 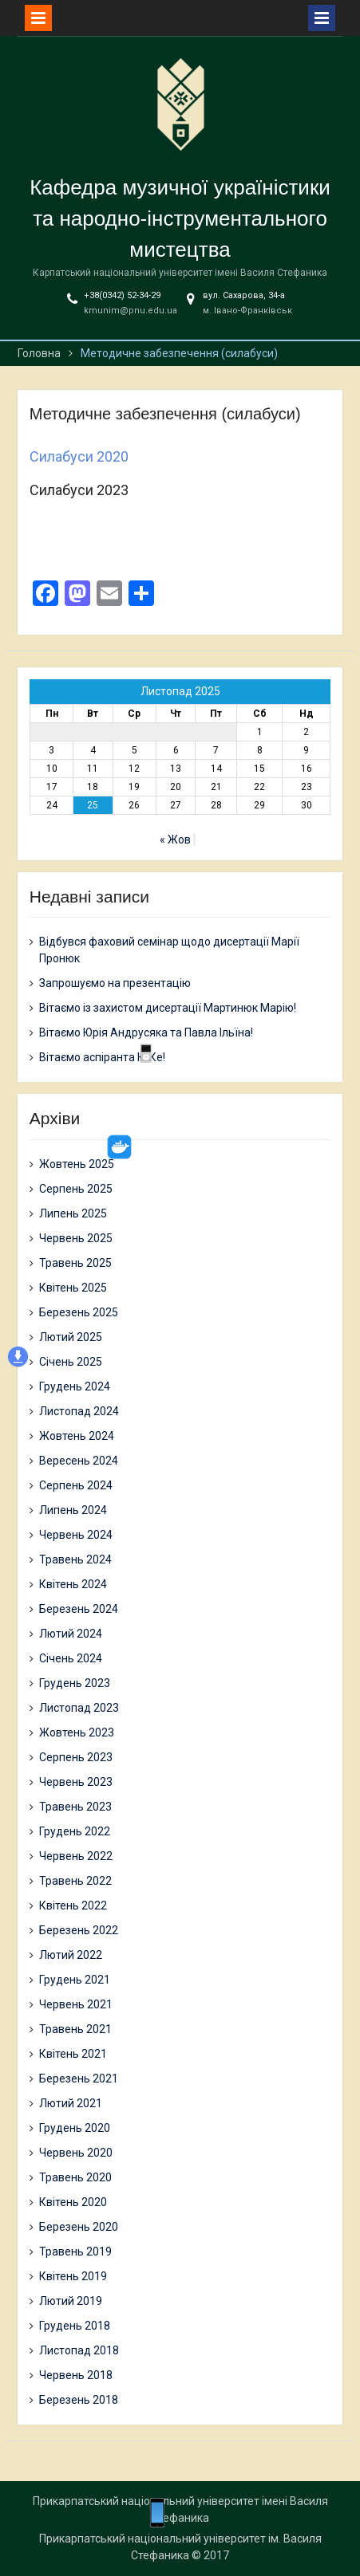 I want to click on access ipod classic device settings, so click(x=146, y=1053).